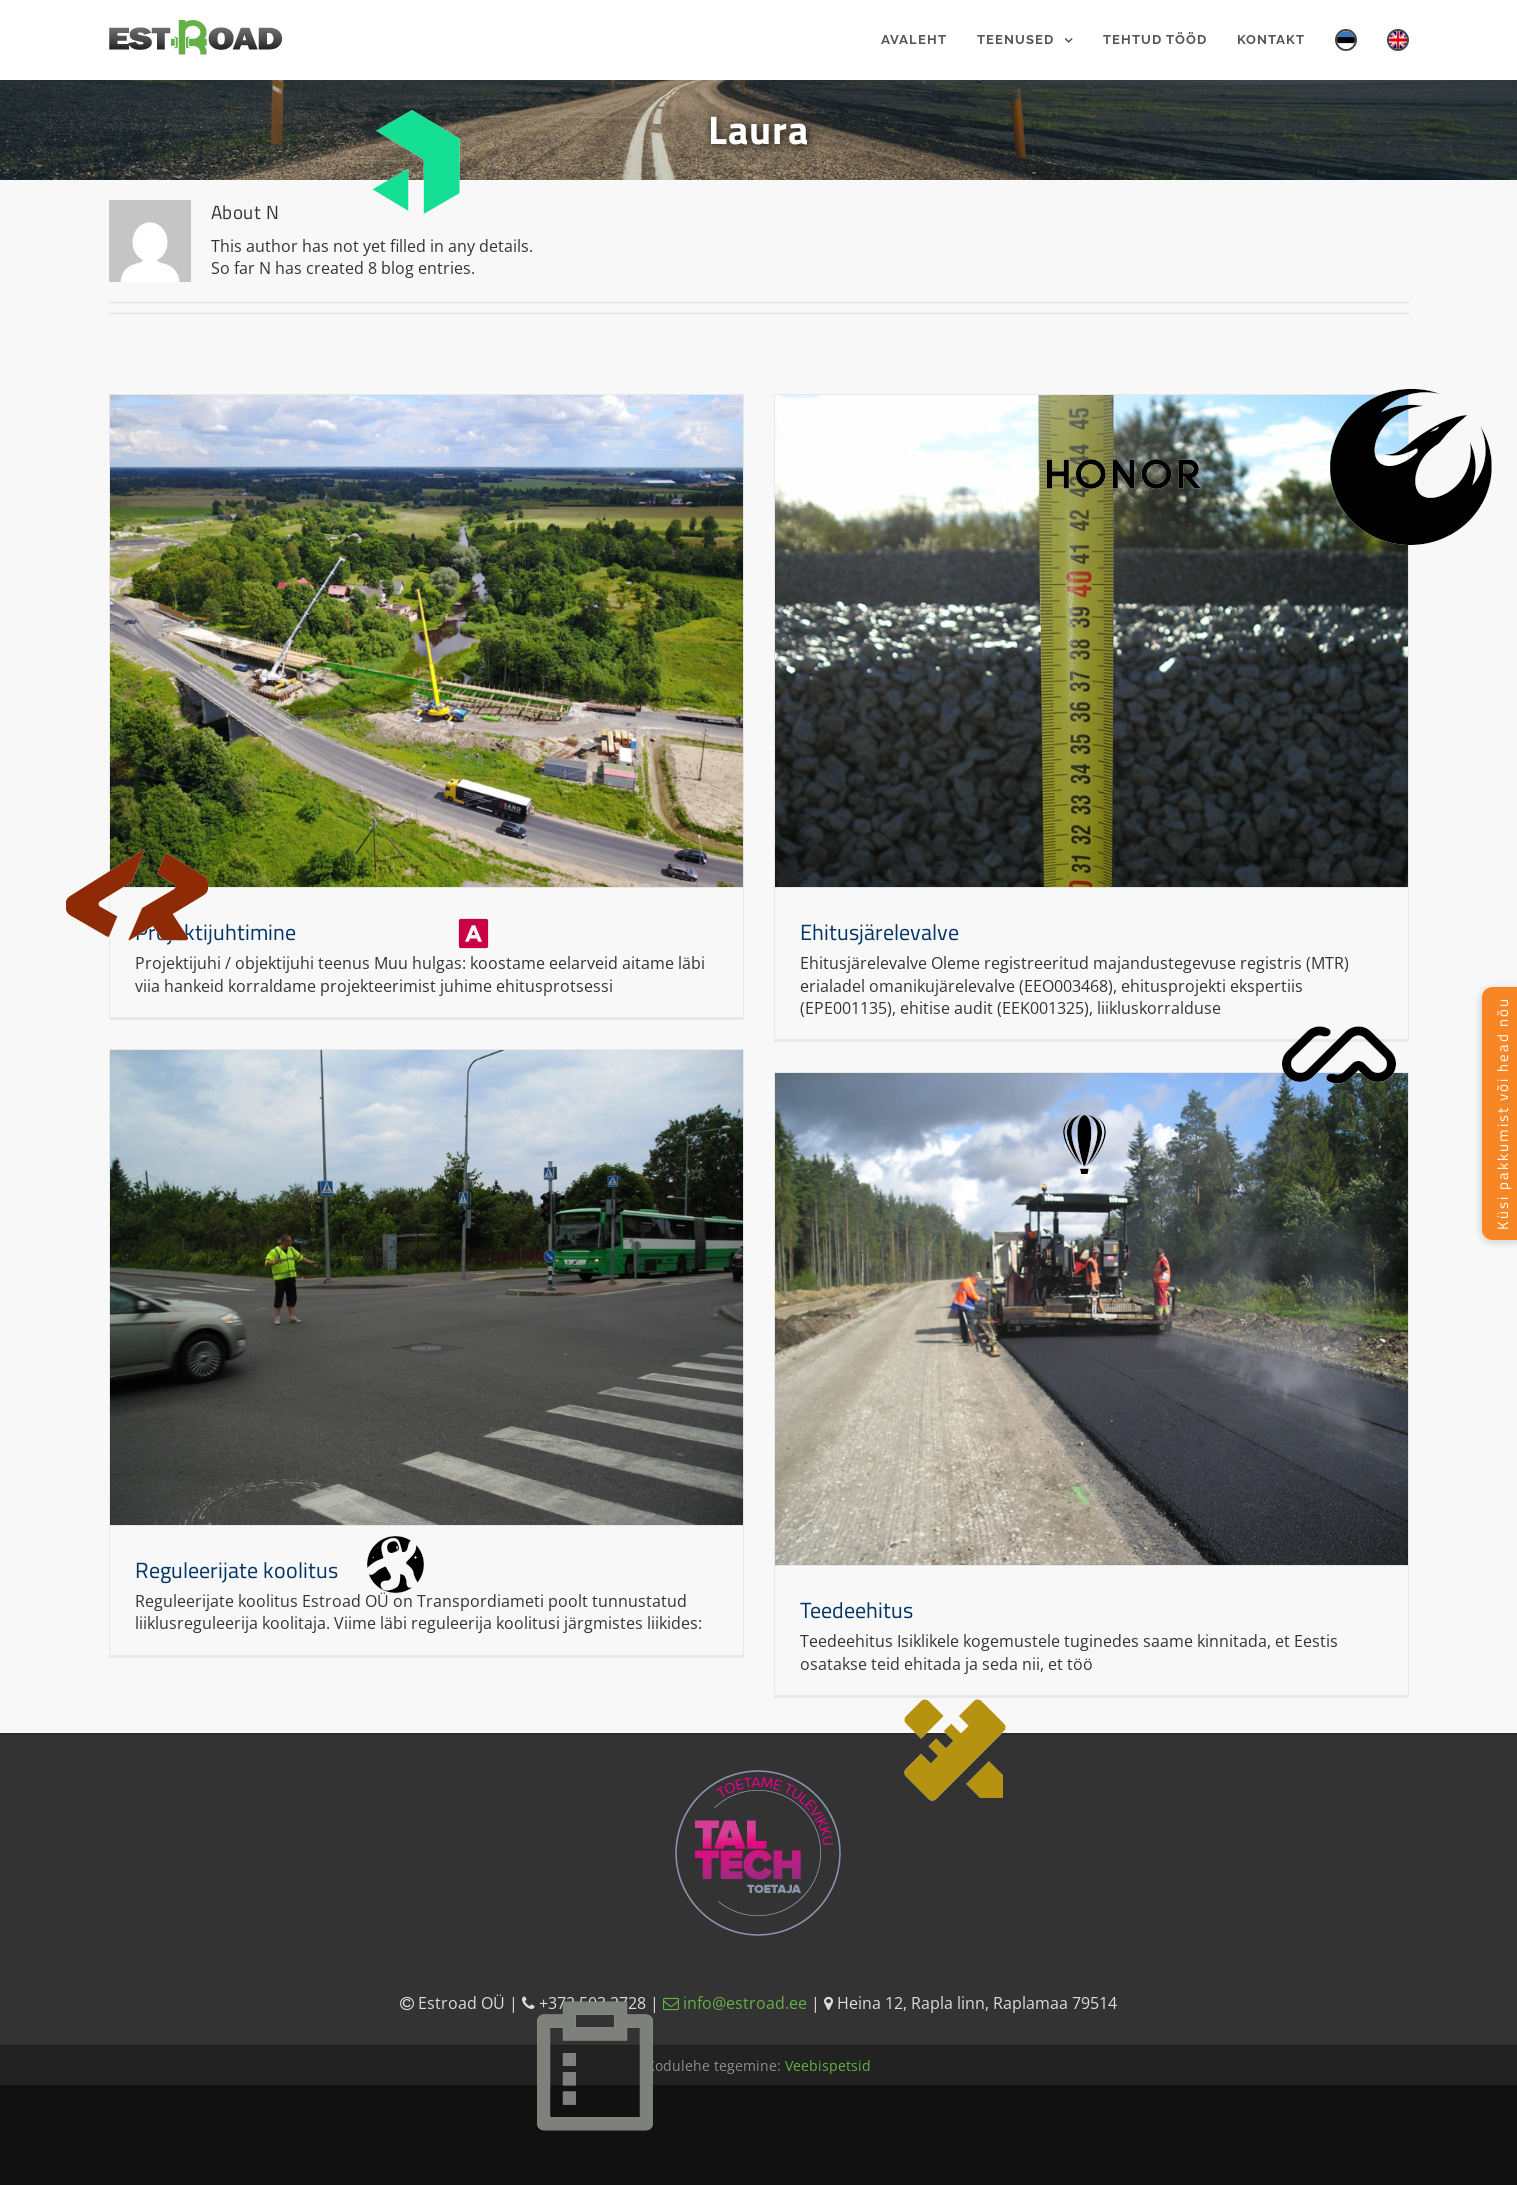 Image resolution: width=1517 pixels, height=2185 pixels. Describe the element at coordinates (955, 1750) in the screenshot. I see `access design tools` at that location.